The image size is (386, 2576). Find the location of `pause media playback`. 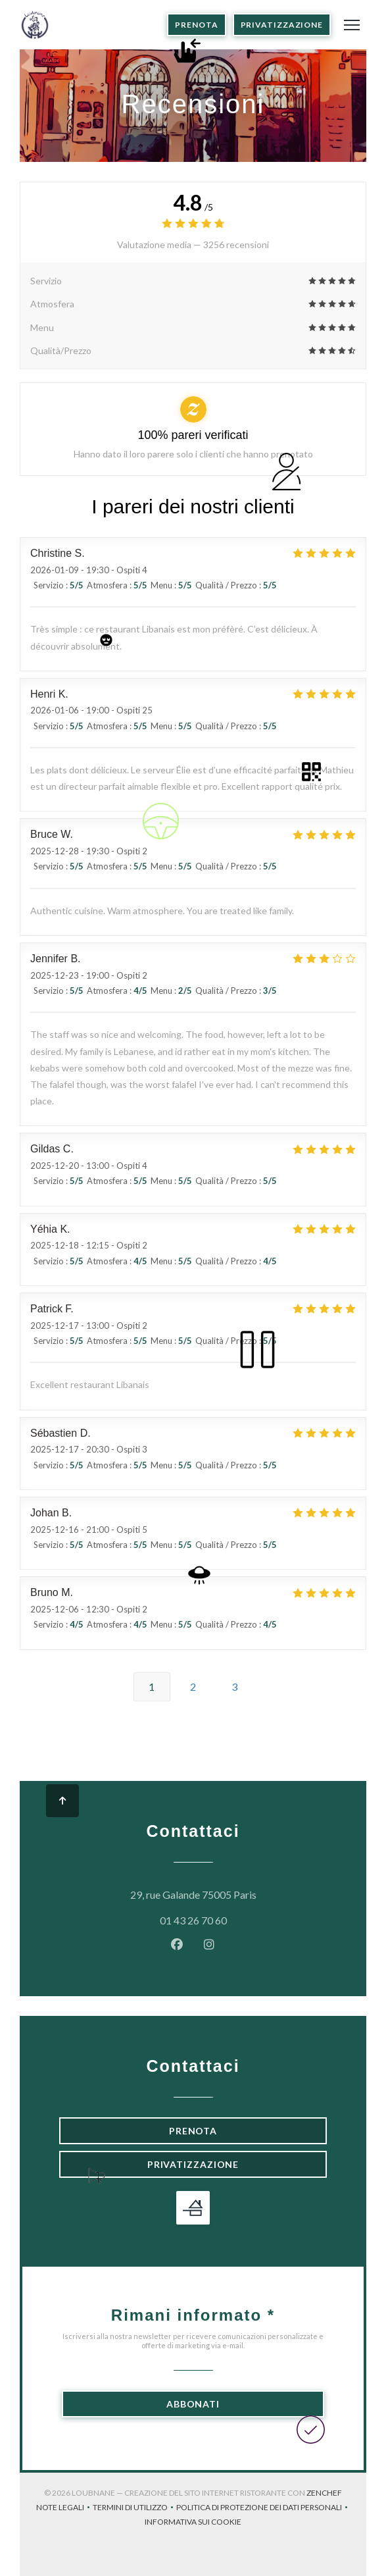

pause media playback is located at coordinates (257, 1349).